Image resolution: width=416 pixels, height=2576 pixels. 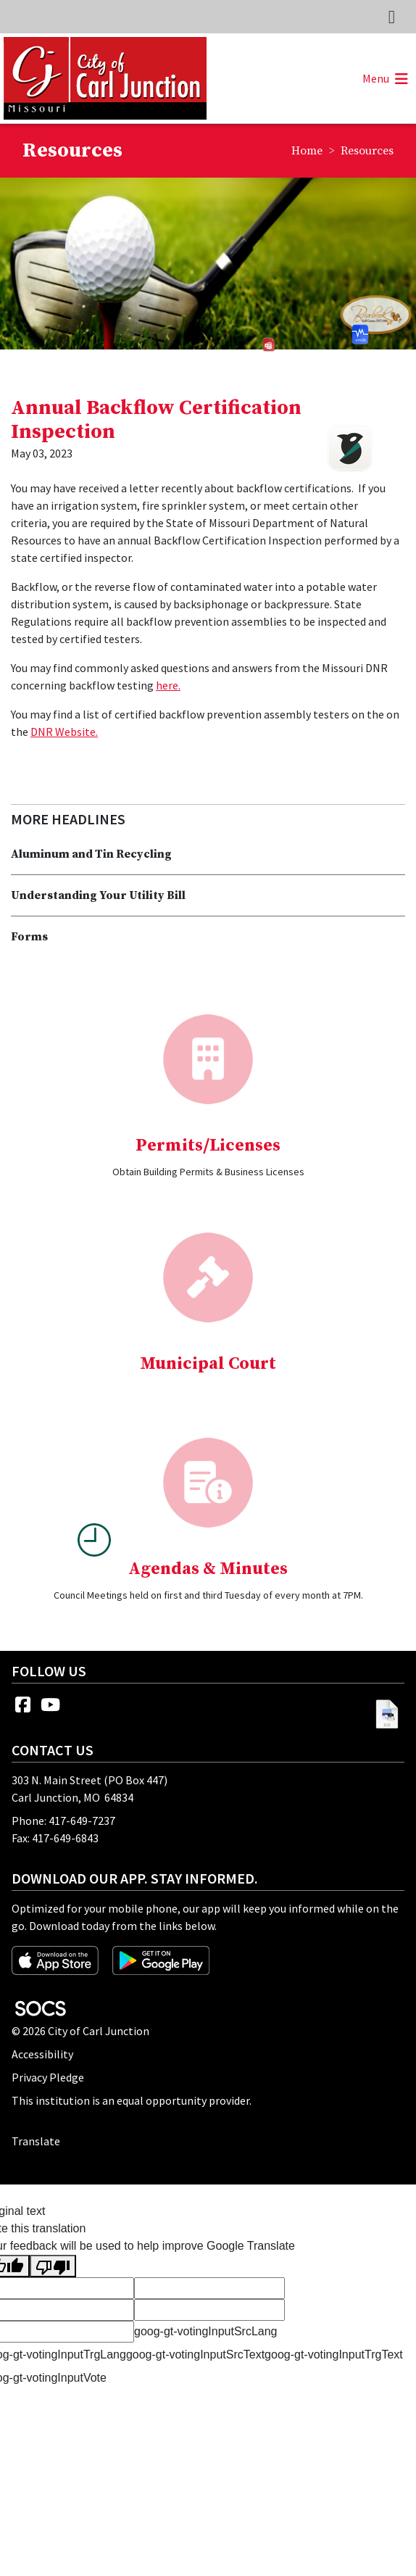 What do you see at coordinates (269, 344) in the screenshot?
I see `microsoft access database file` at bounding box center [269, 344].